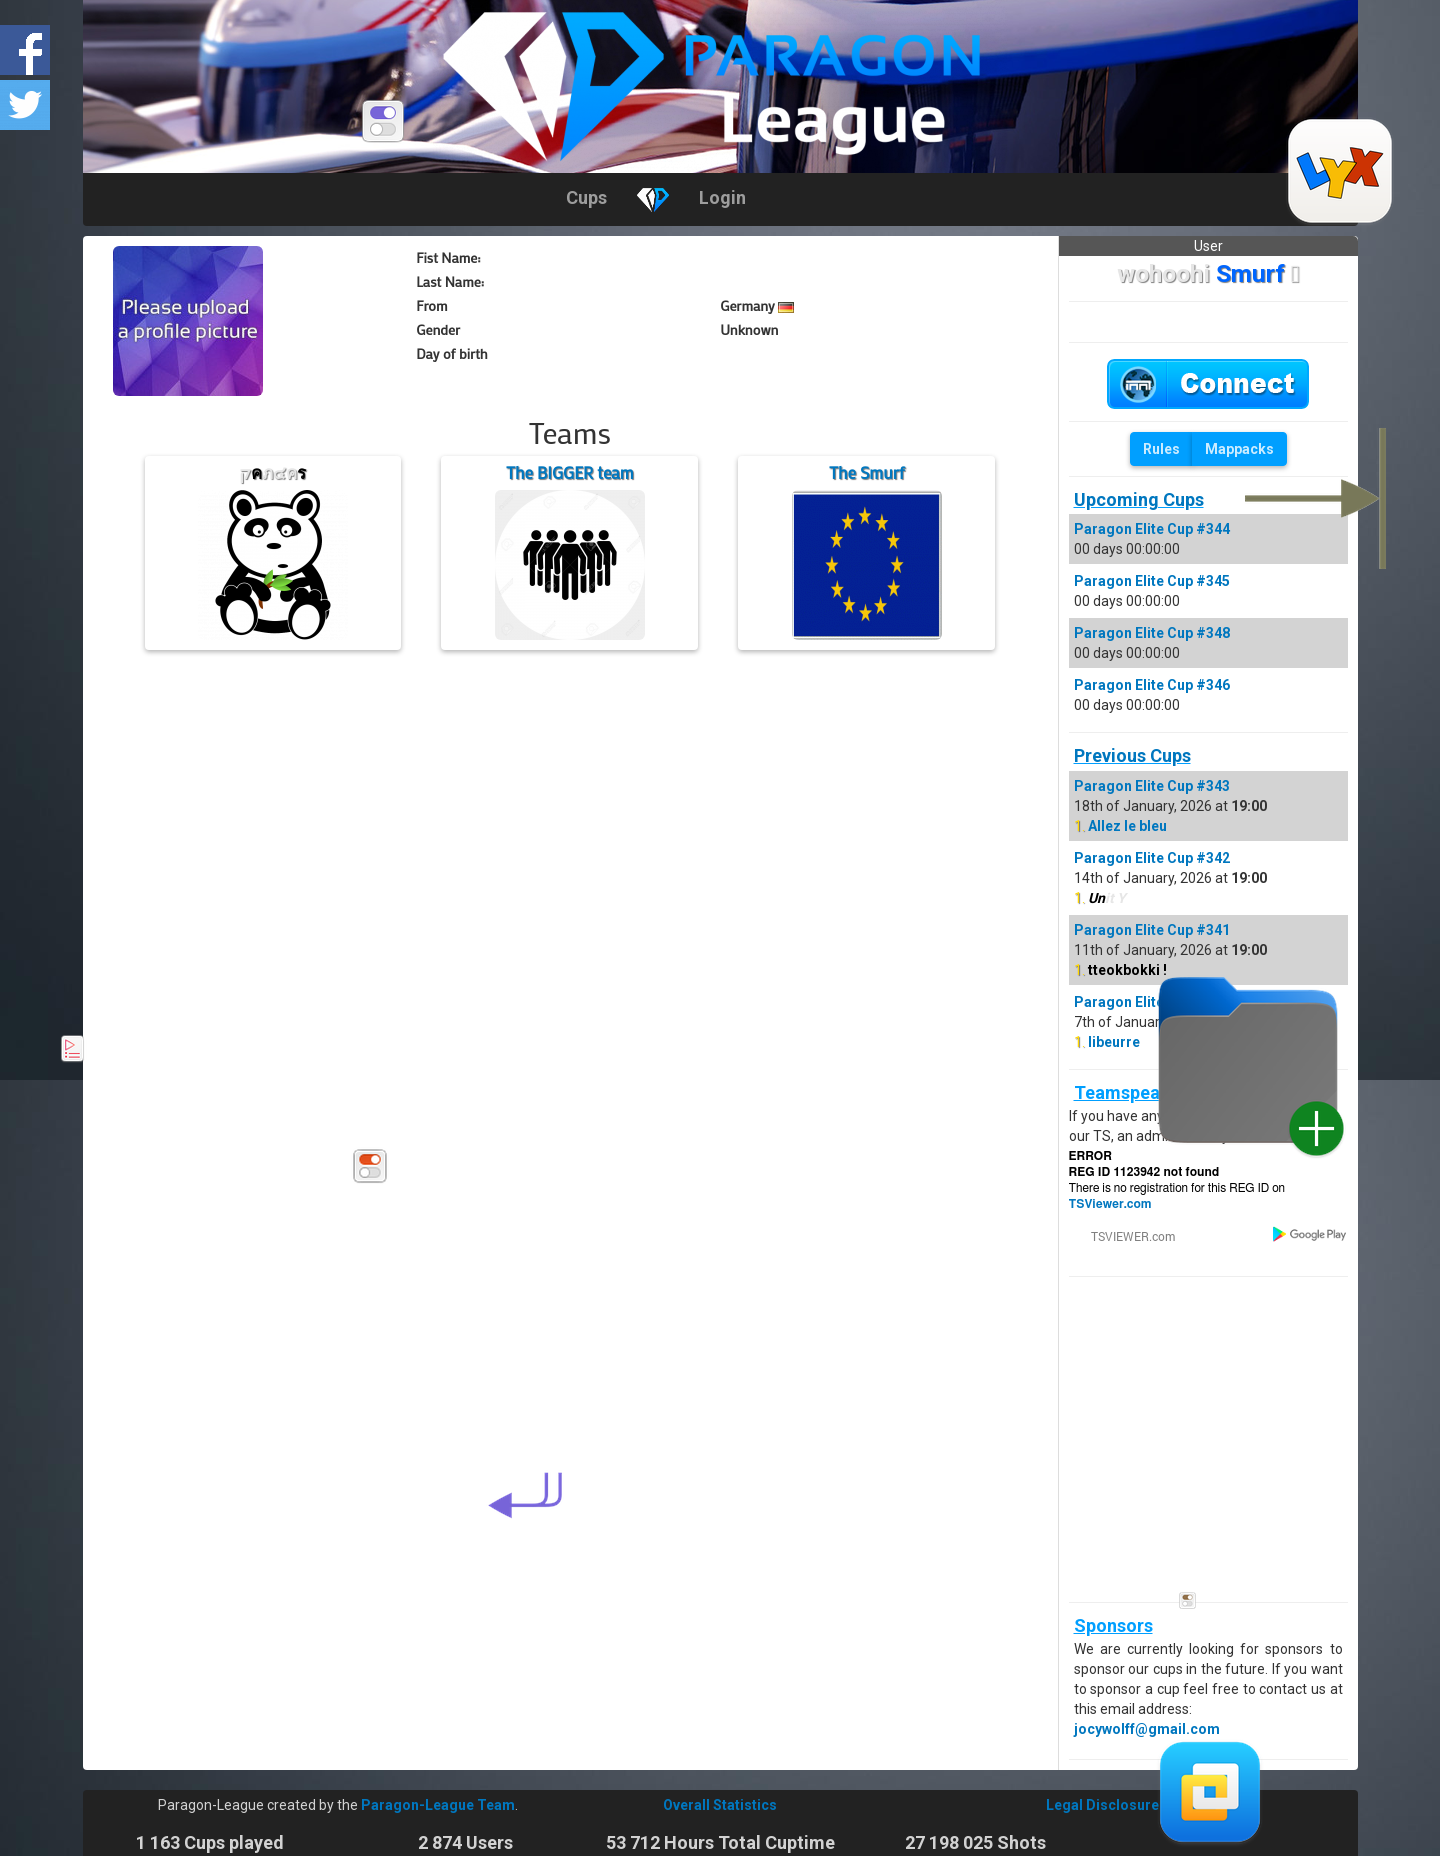  Describe the element at coordinates (383, 121) in the screenshot. I see `open desktop preferences or settings` at that location.